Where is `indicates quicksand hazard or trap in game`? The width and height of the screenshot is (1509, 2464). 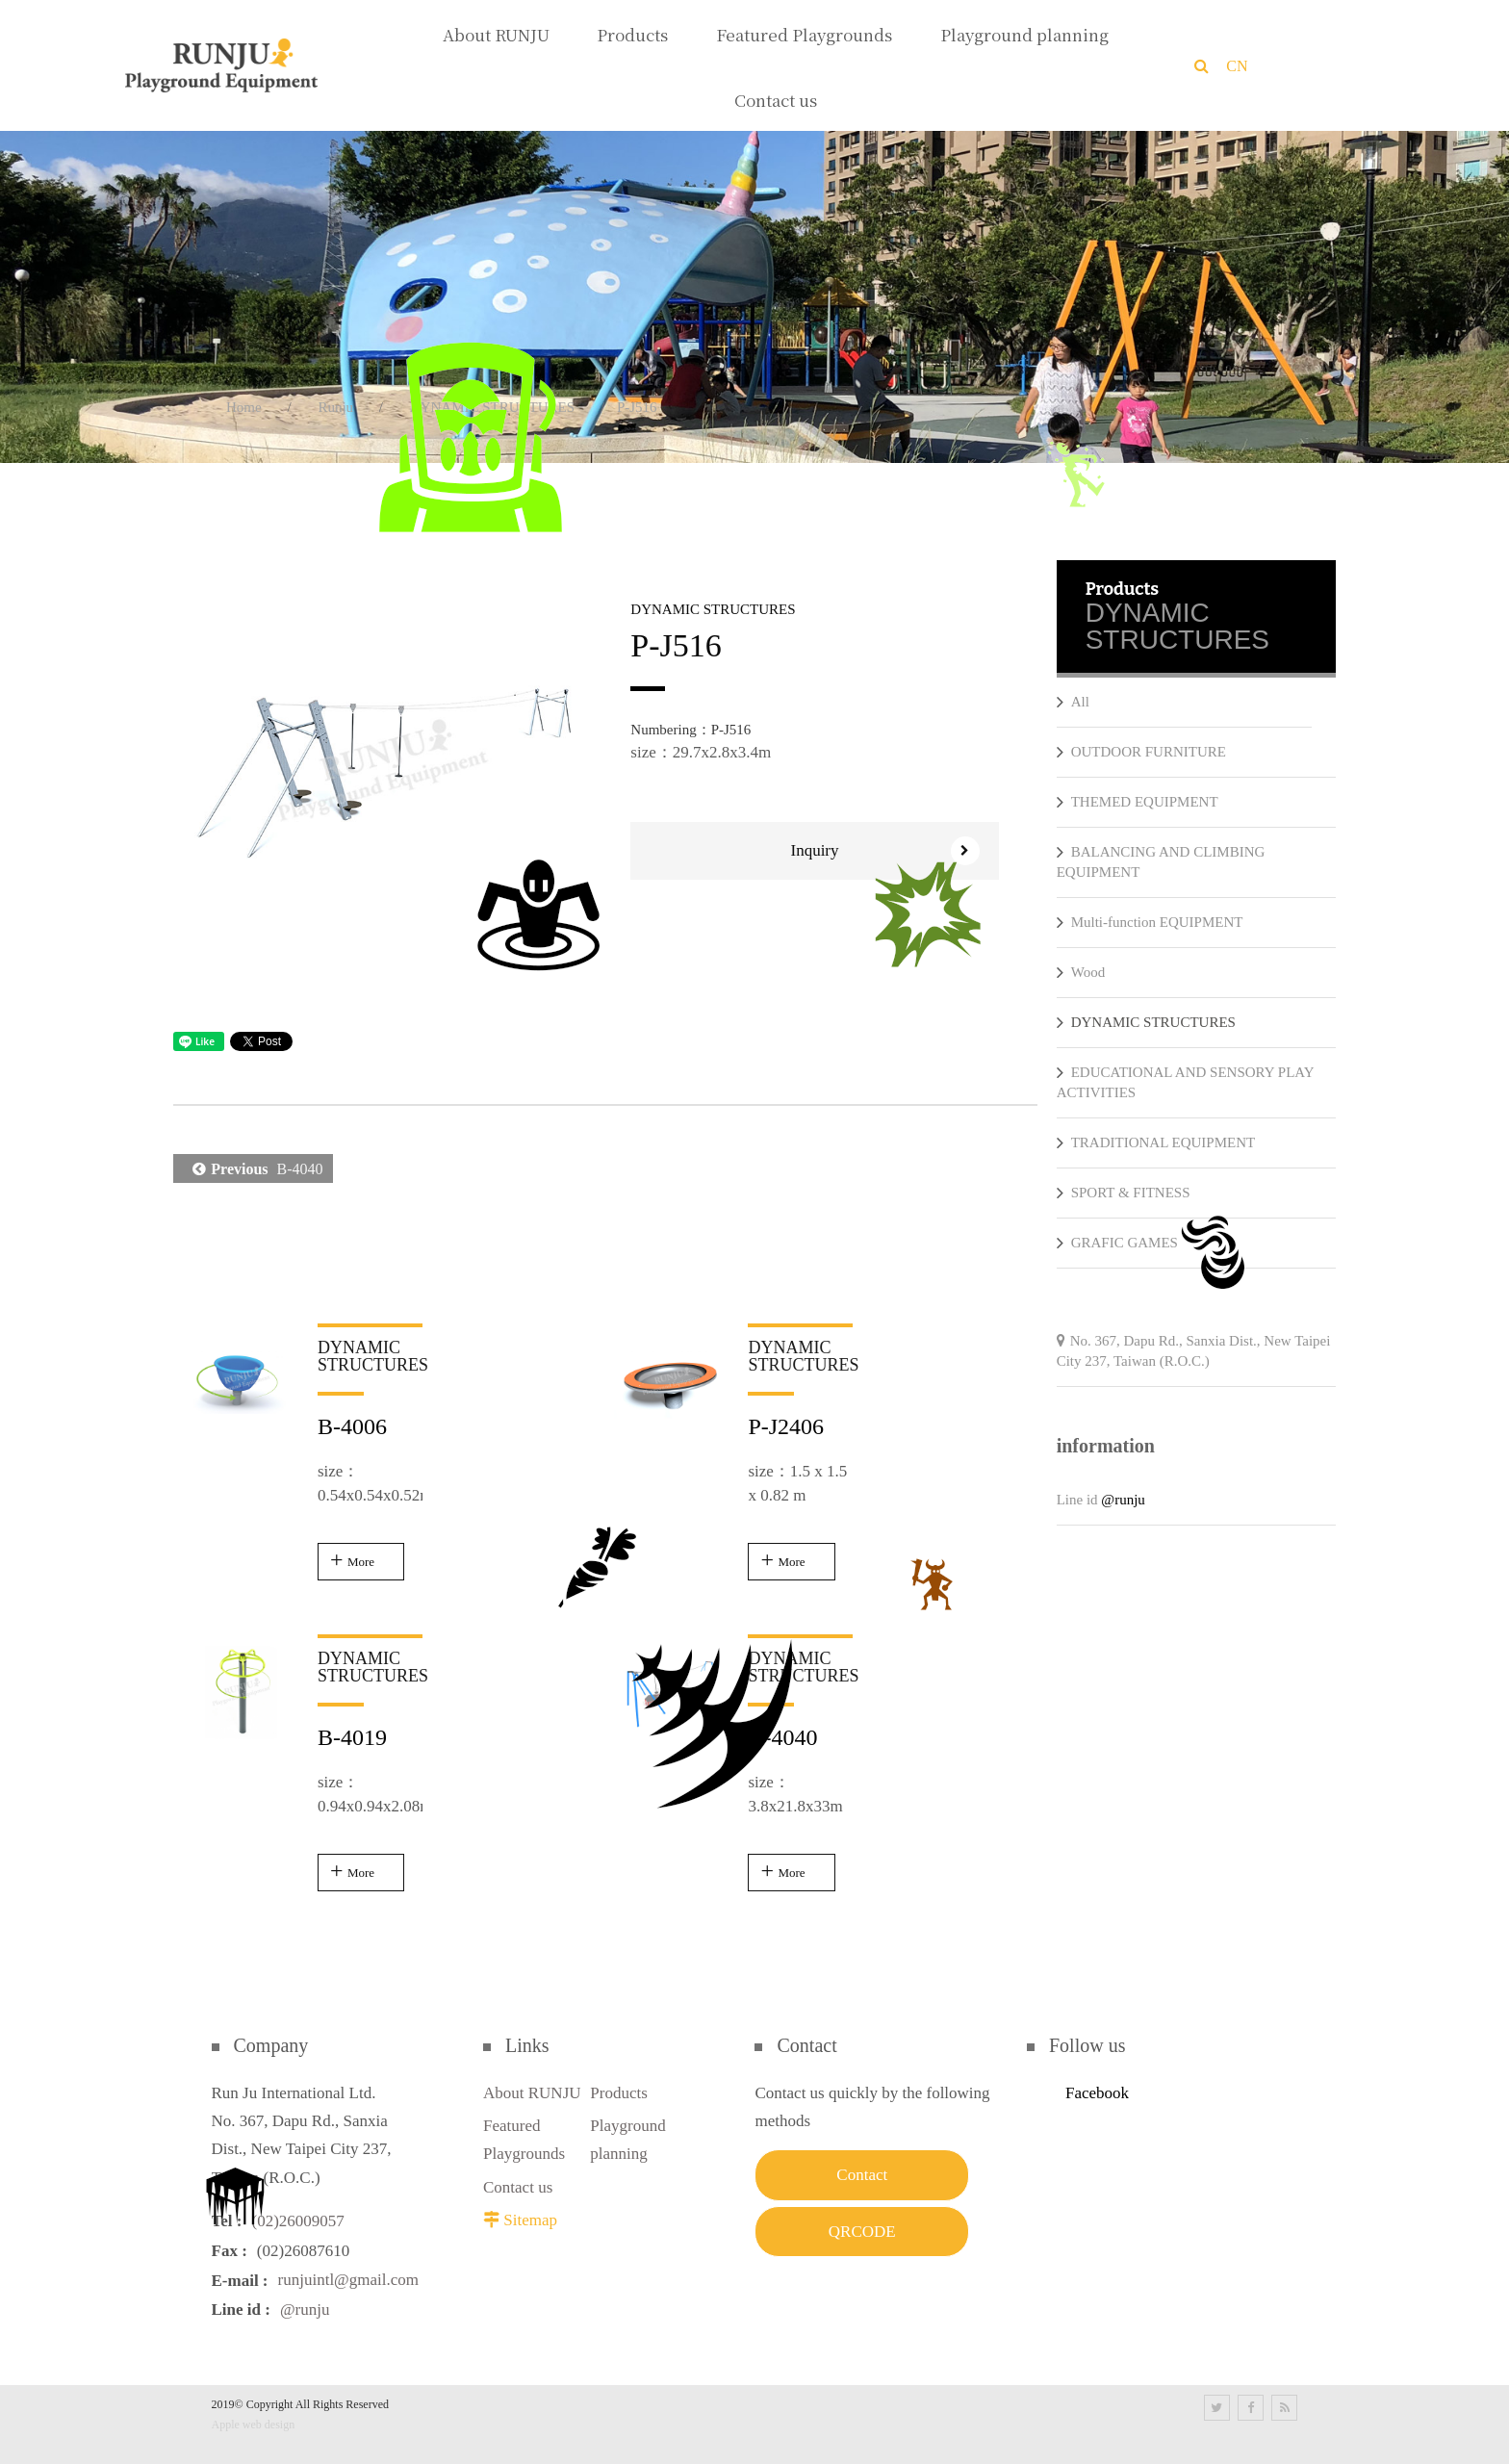 indicates quicksand hazard or trap in game is located at coordinates (538, 914).